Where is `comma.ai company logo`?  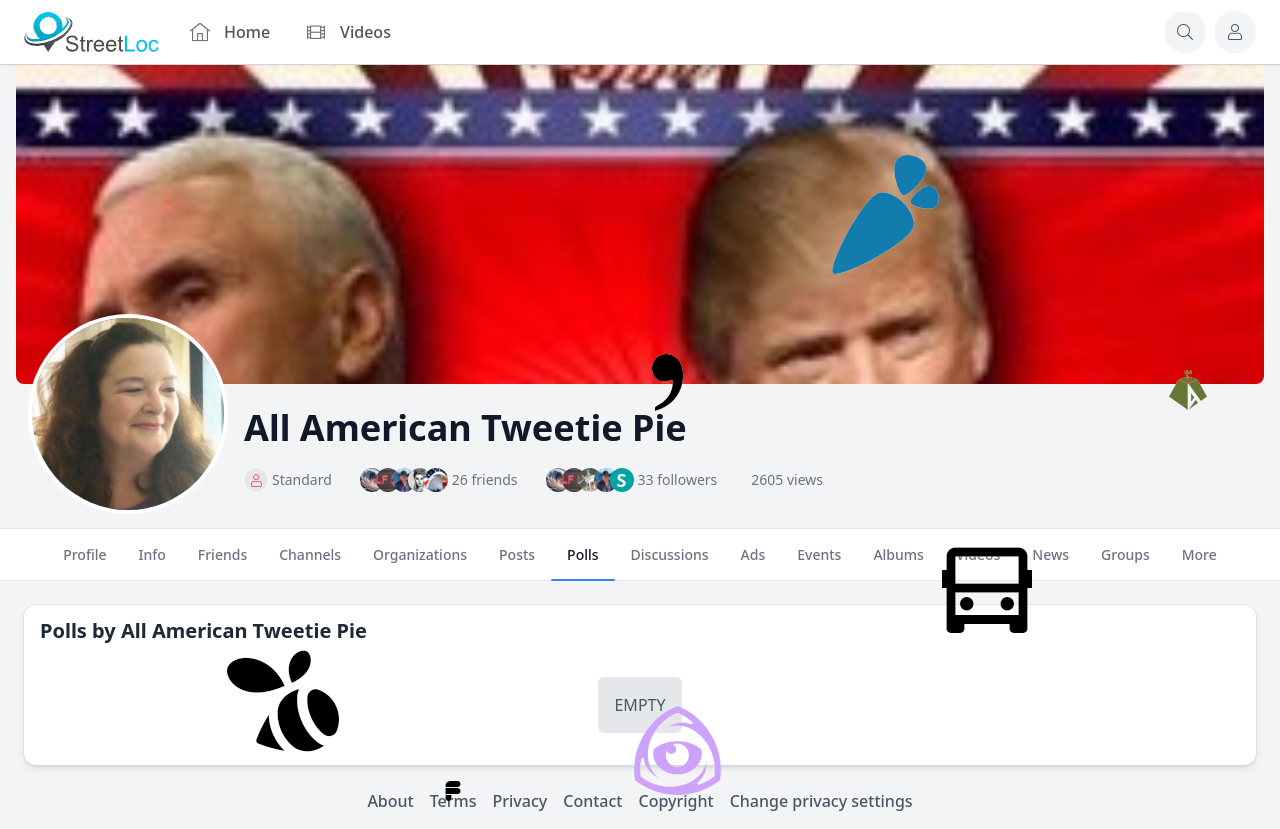 comma.ai company logo is located at coordinates (667, 382).